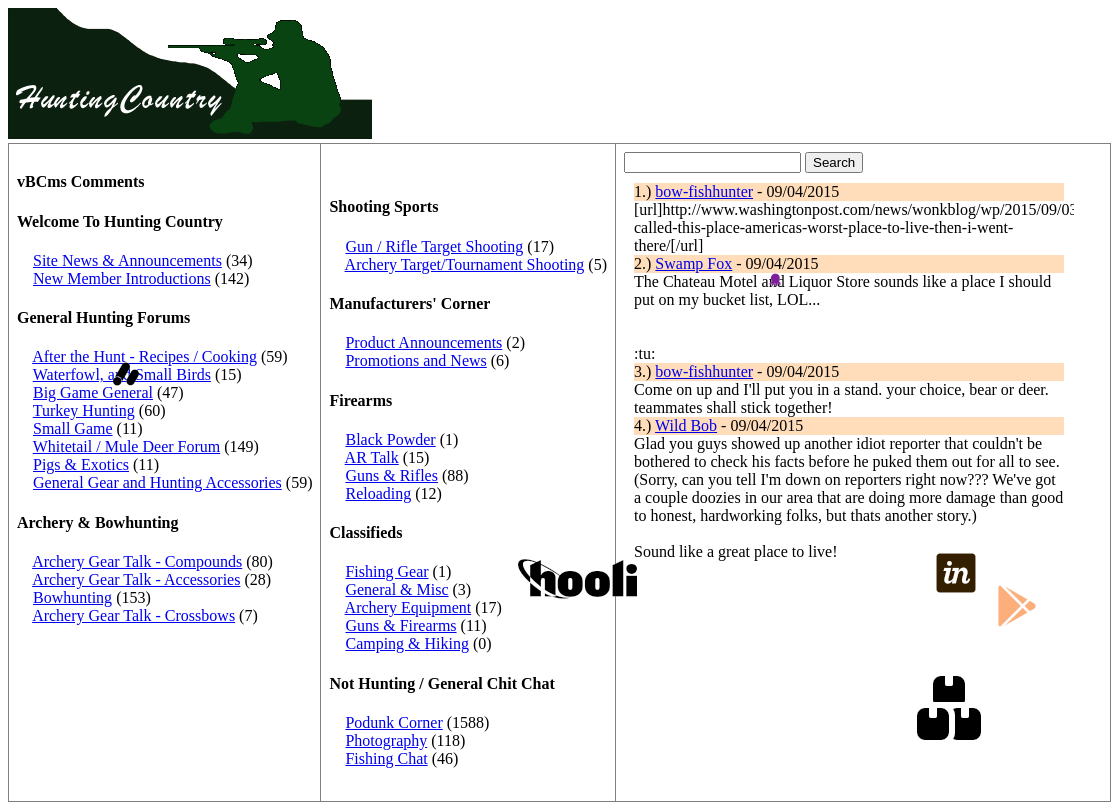  I want to click on view inventory or stock items, so click(949, 708).